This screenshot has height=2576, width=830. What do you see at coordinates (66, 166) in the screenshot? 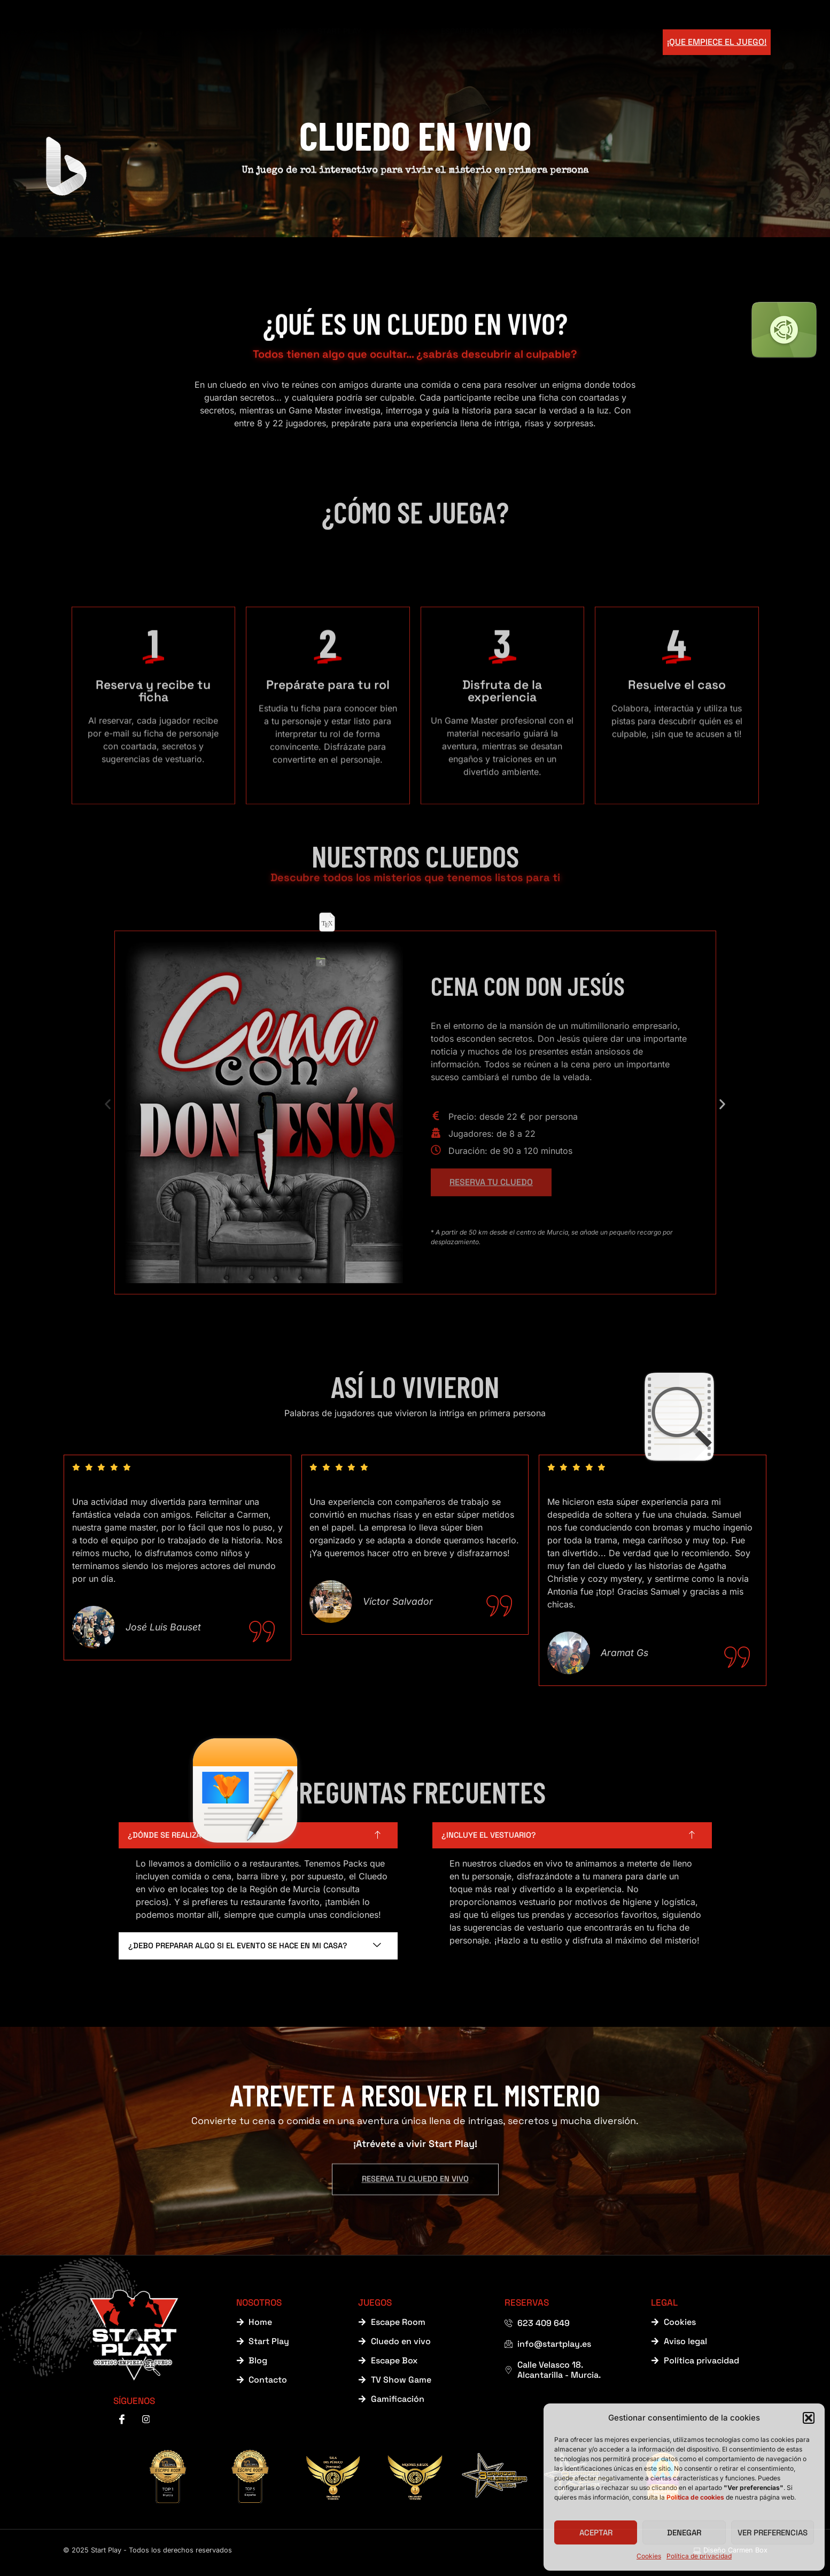
I see `open microsoft bing search app` at bounding box center [66, 166].